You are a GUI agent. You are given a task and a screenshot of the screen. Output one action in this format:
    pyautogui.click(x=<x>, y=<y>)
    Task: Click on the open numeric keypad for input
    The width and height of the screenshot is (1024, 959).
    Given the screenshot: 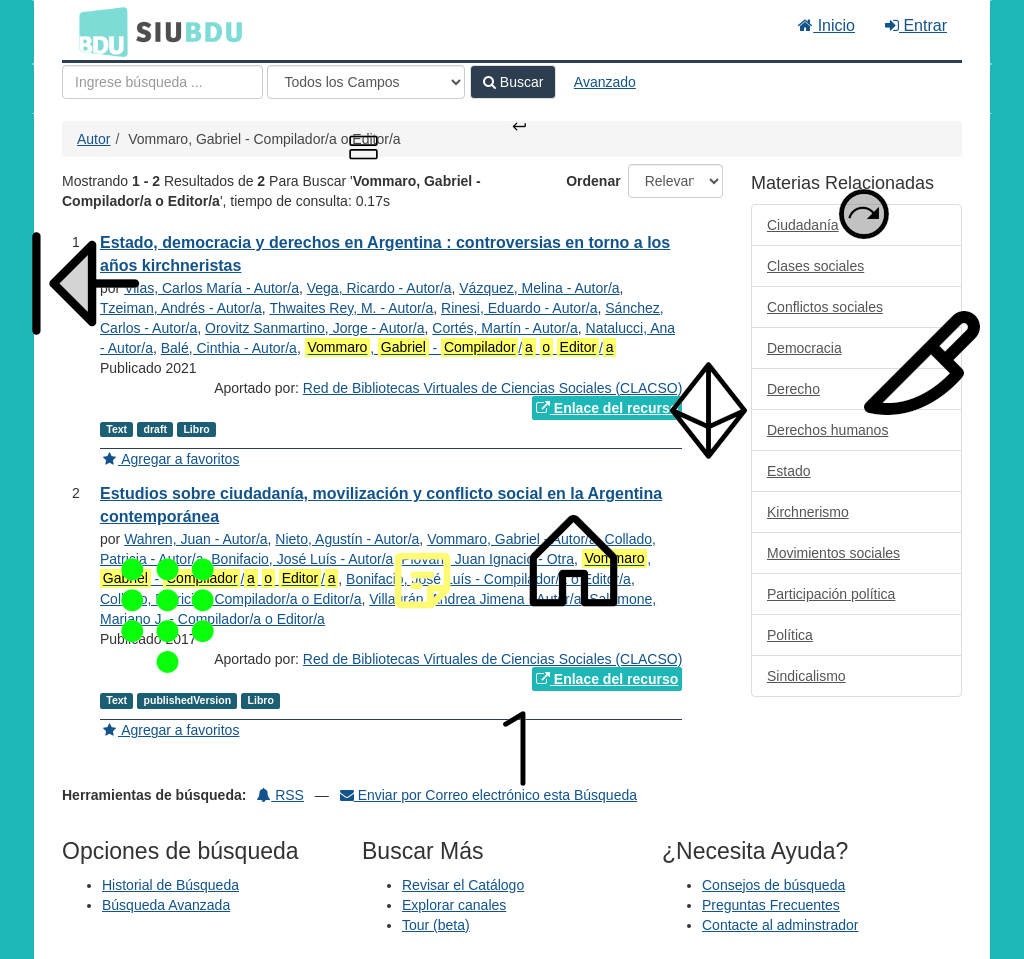 What is the action you would take?
    pyautogui.click(x=167, y=613)
    